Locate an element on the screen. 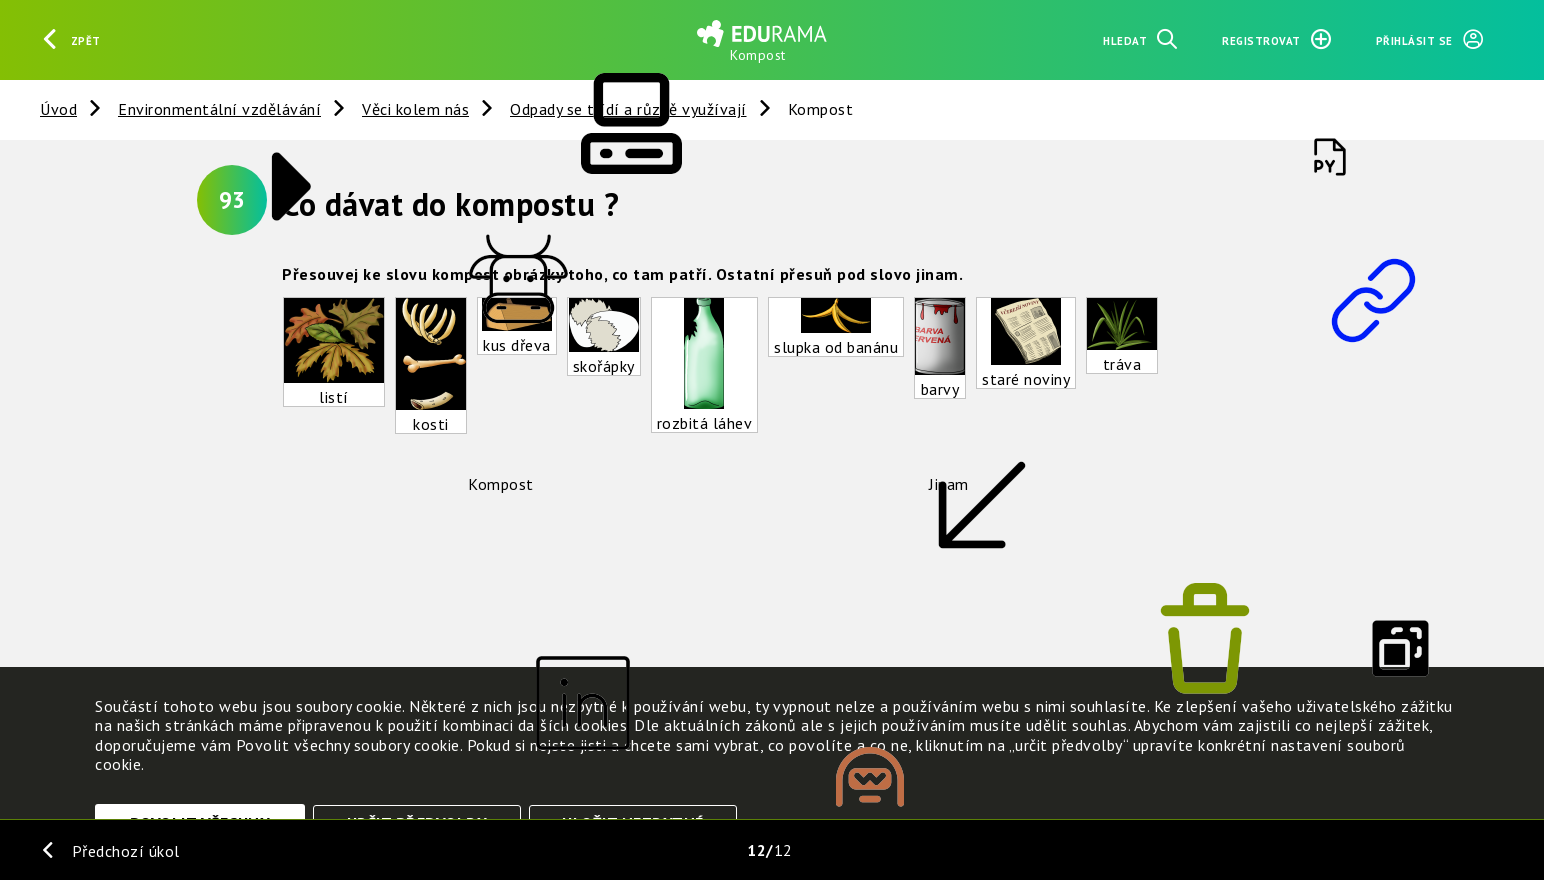 Image resolution: width=1544 pixels, height=880 pixels. launch a github codespace is located at coordinates (631, 123).